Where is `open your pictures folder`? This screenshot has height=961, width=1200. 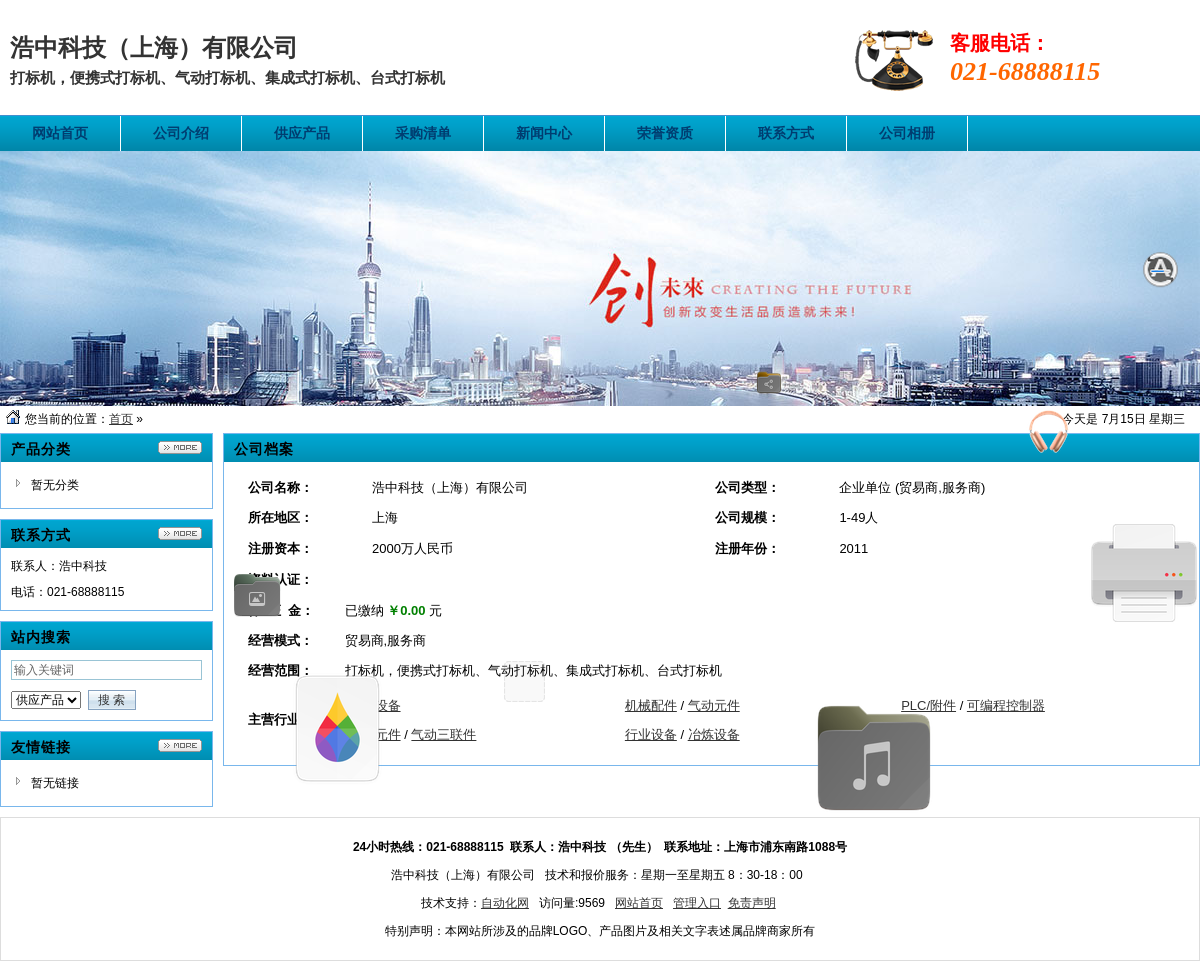 open your pictures folder is located at coordinates (257, 595).